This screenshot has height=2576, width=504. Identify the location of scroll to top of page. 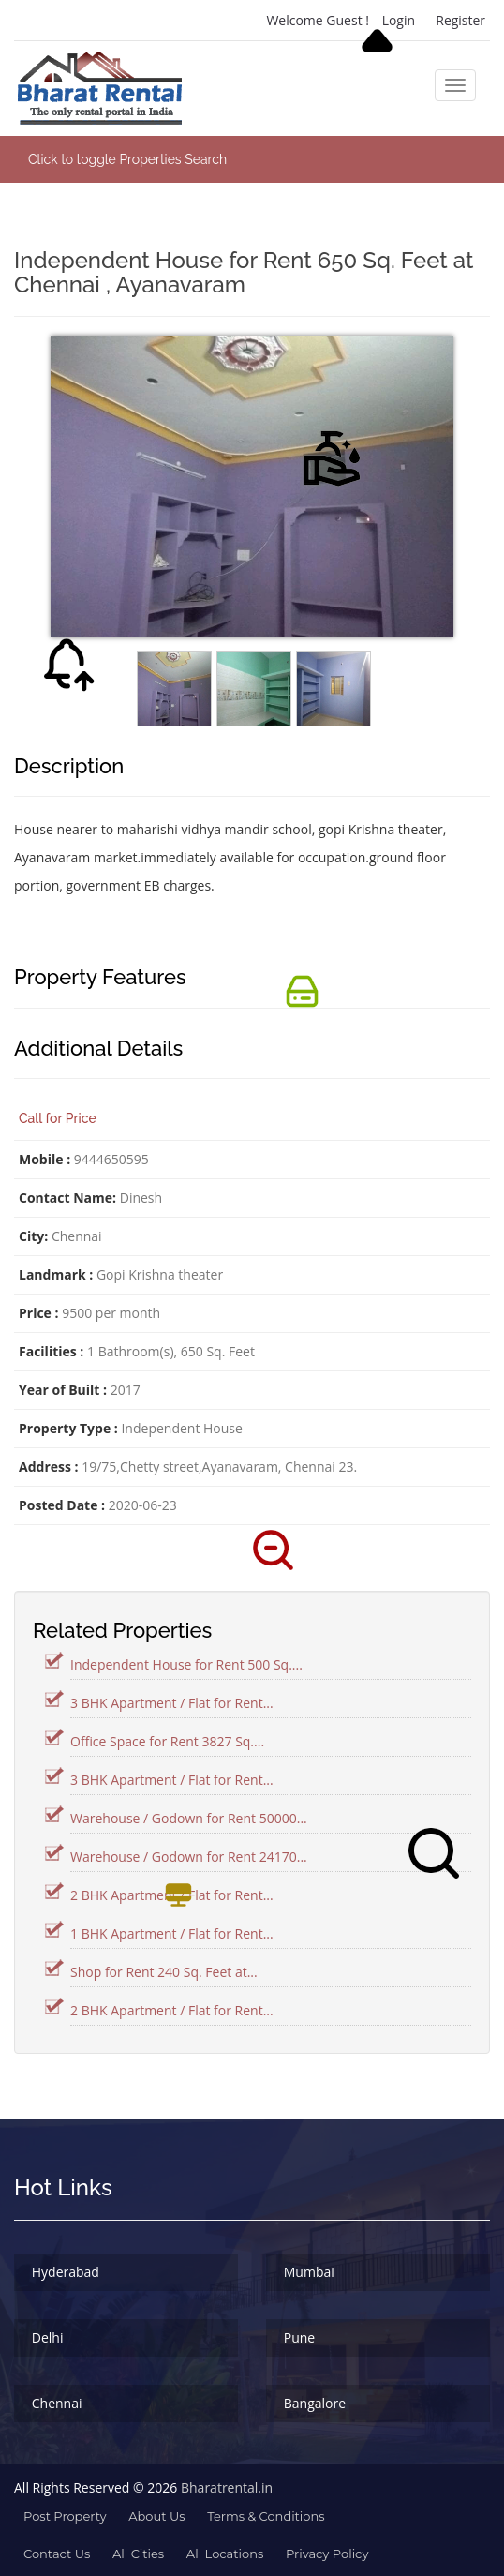
(377, 41).